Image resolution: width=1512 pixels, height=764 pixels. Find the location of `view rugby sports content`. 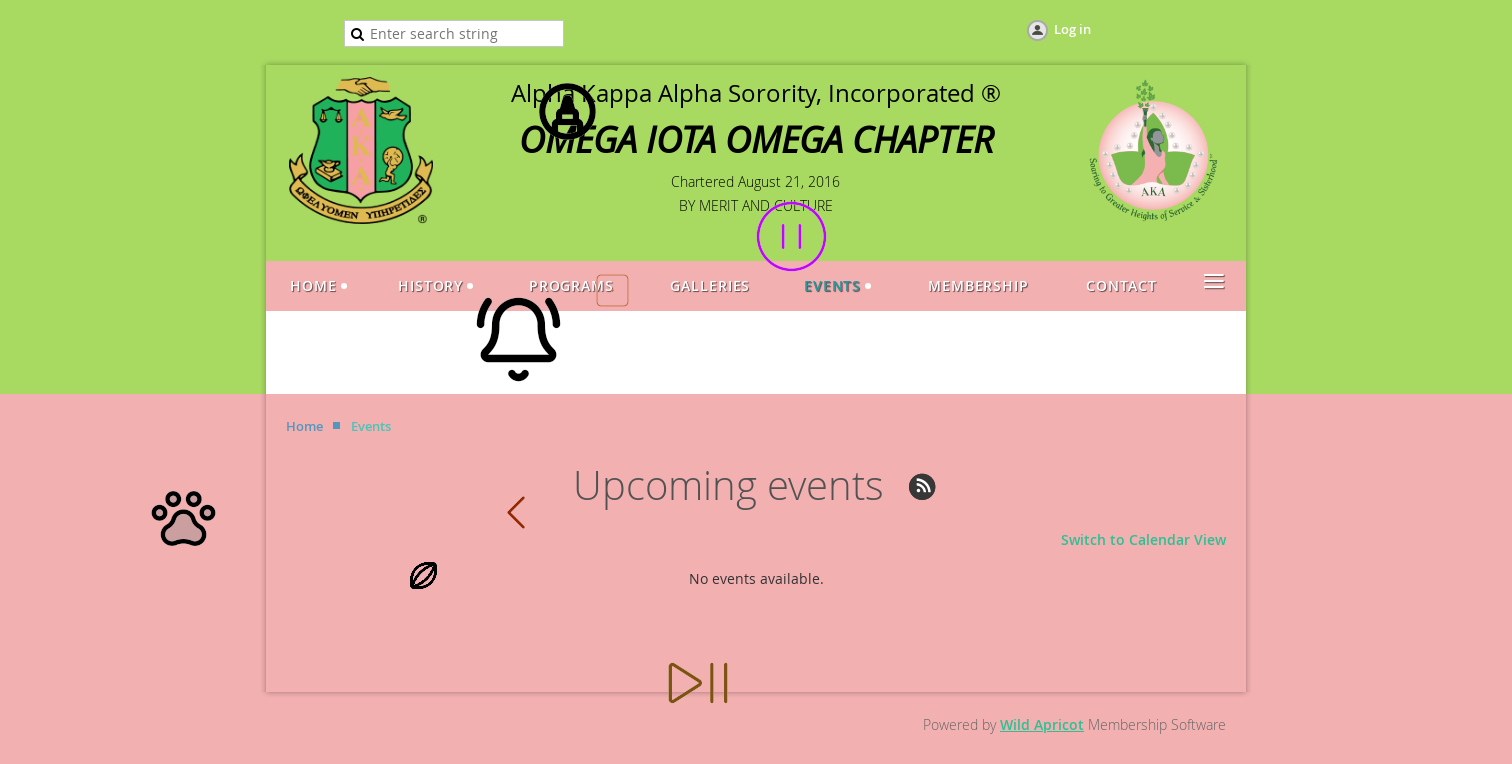

view rugby sports content is located at coordinates (423, 575).